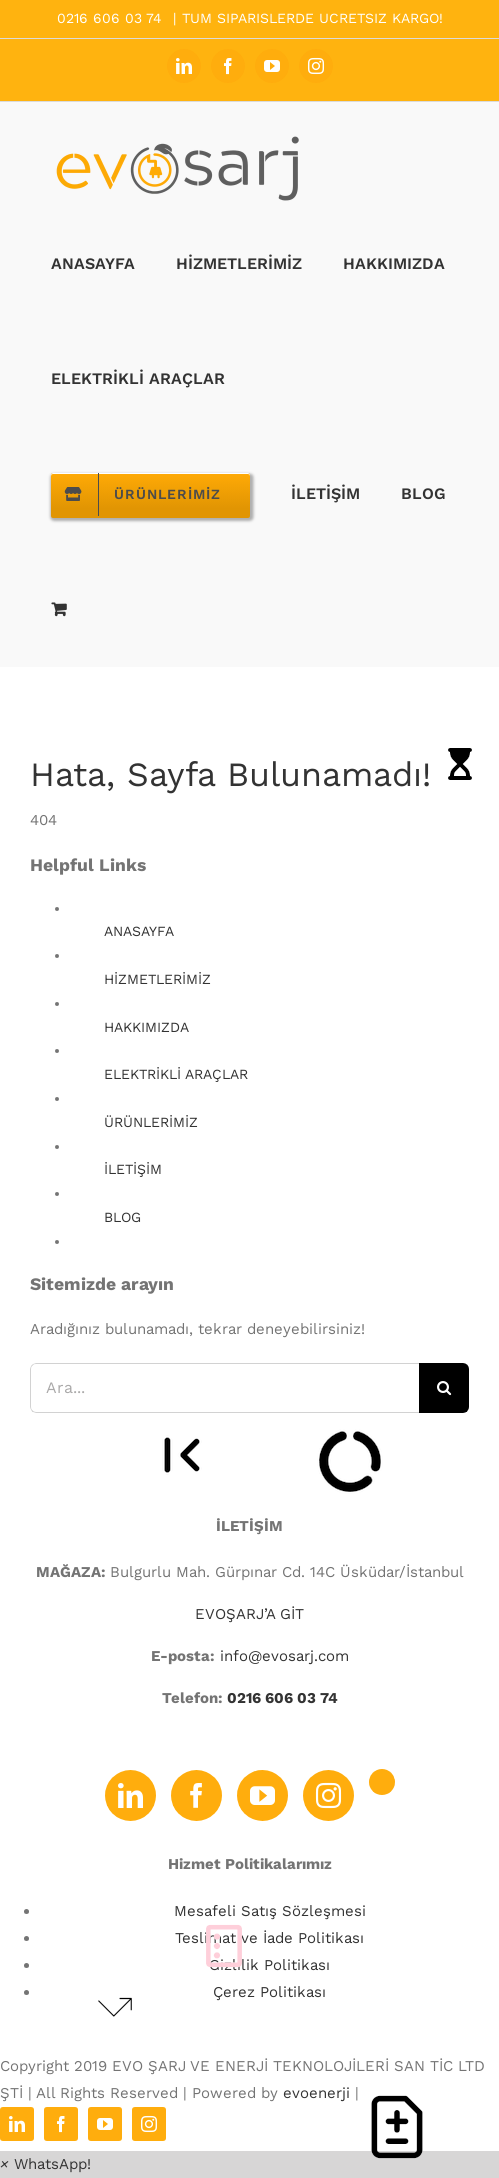 Image resolution: width=499 pixels, height=2178 pixels. I want to click on go to first page, so click(182, 1455).